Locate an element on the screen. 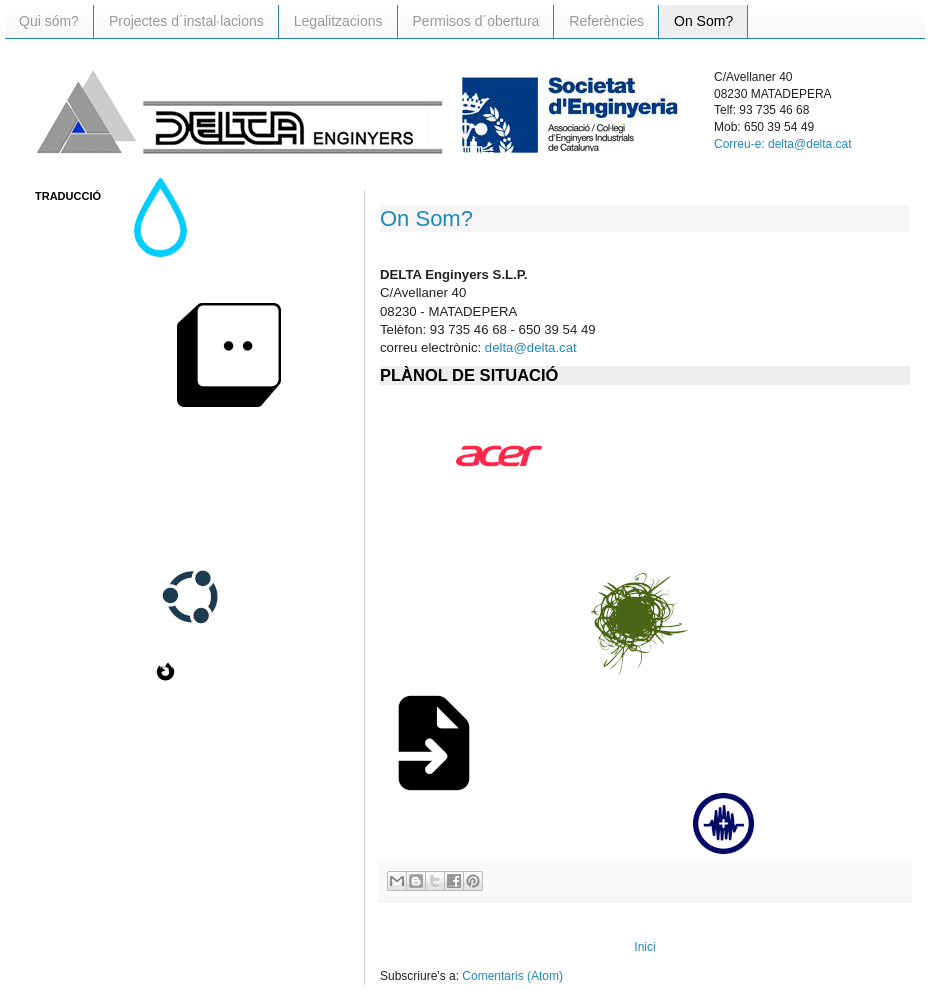 The image size is (930, 990). ubuntu operating system logo is located at coordinates (192, 597).